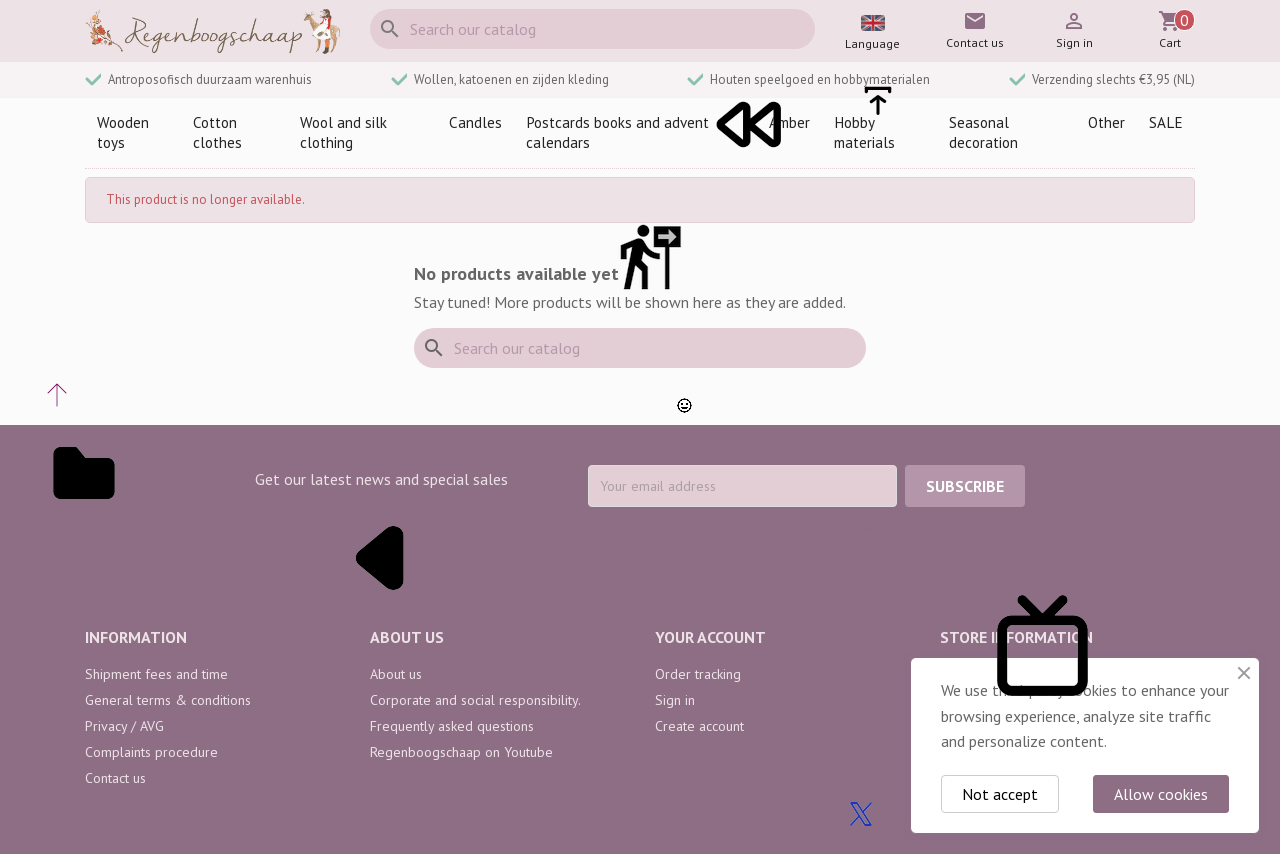 Image resolution: width=1280 pixels, height=854 pixels. What do you see at coordinates (752, 124) in the screenshot?
I see `rewind or skip backward in media playback` at bounding box center [752, 124].